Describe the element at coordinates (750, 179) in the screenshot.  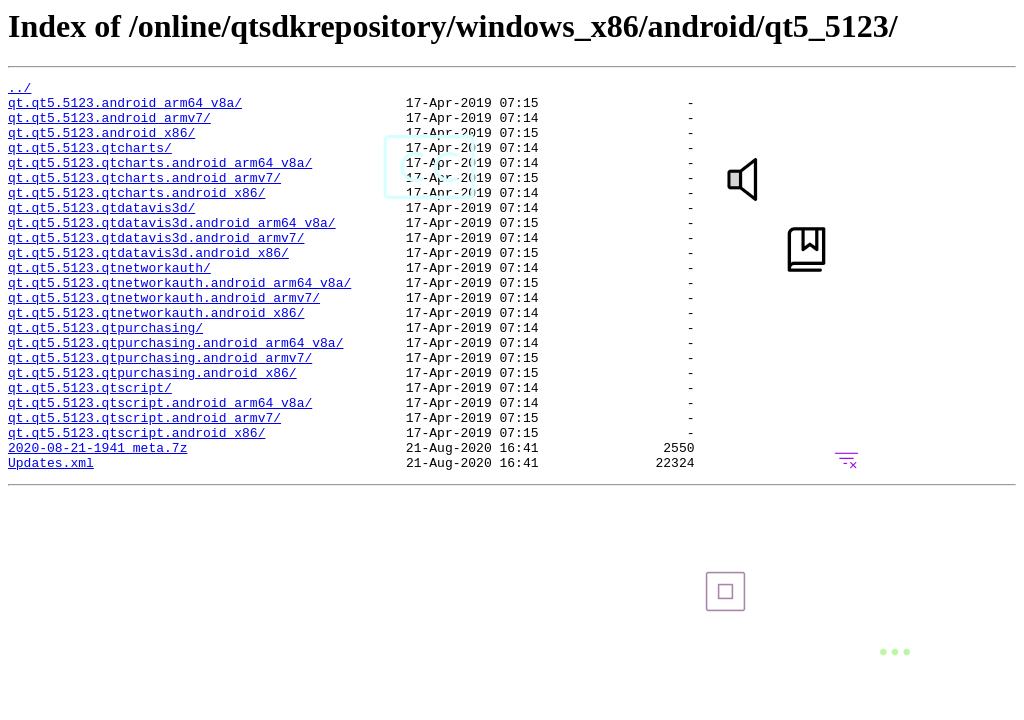
I see `speaker with no audio output` at that location.